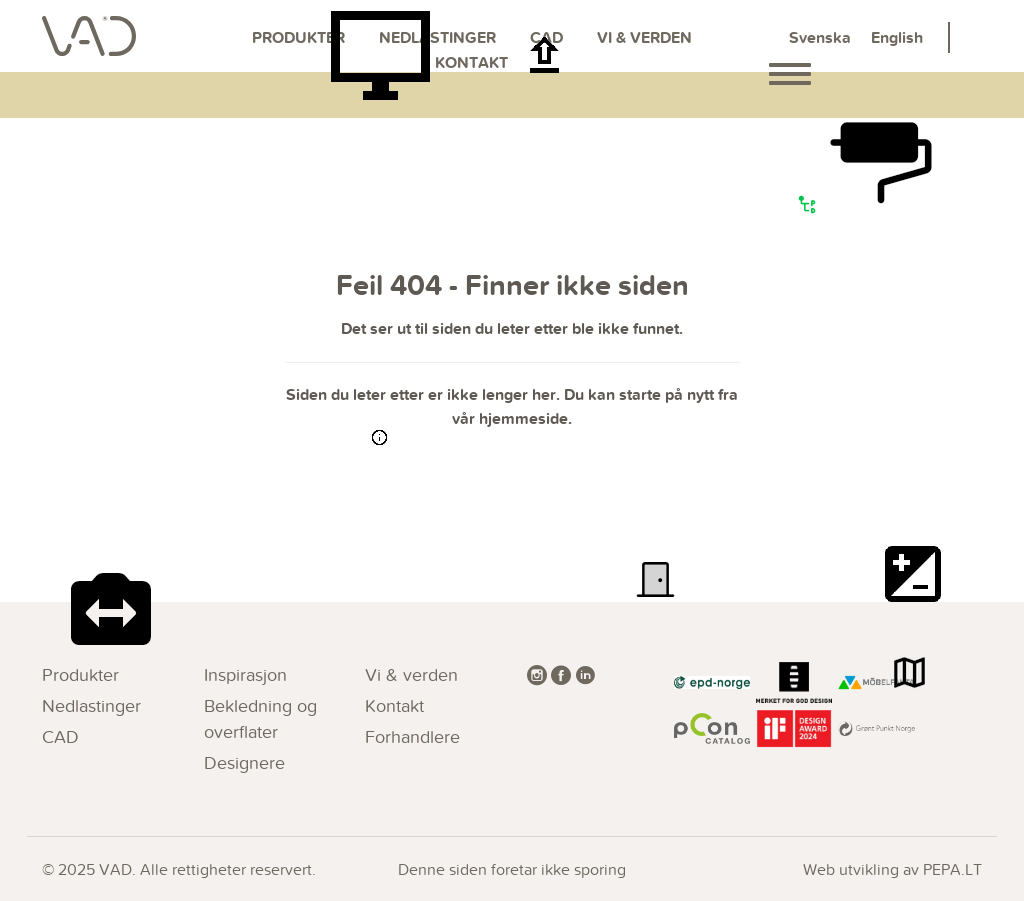 The height and width of the screenshot is (901, 1024). I want to click on customize theme or appearance settings, so click(881, 156).